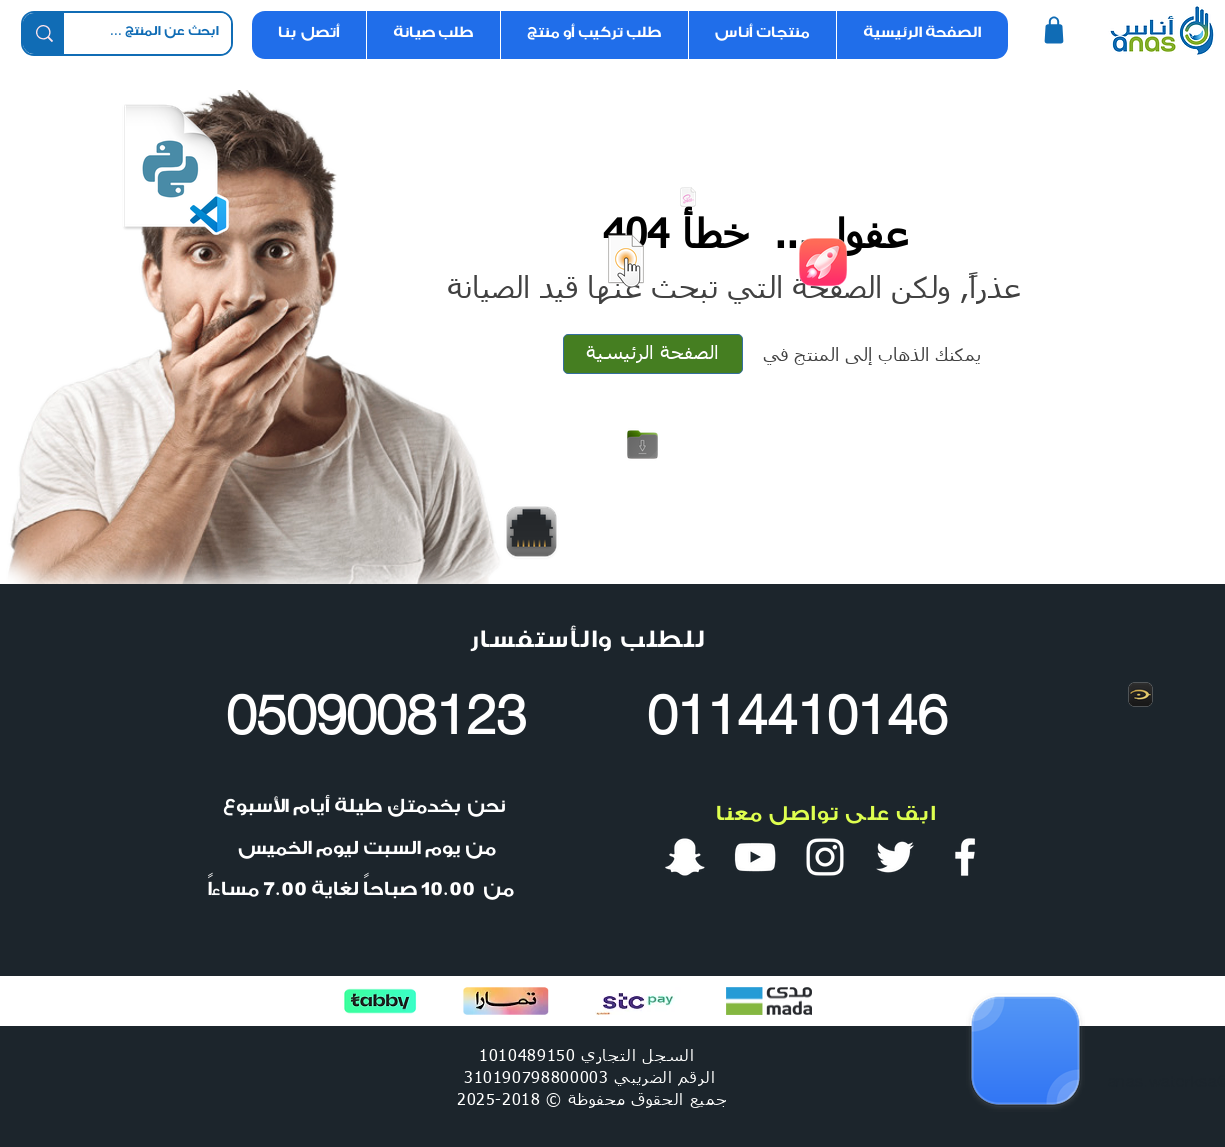 This screenshot has height=1147, width=1225. What do you see at coordinates (642, 444) in the screenshot?
I see `open your downloads folder` at bounding box center [642, 444].